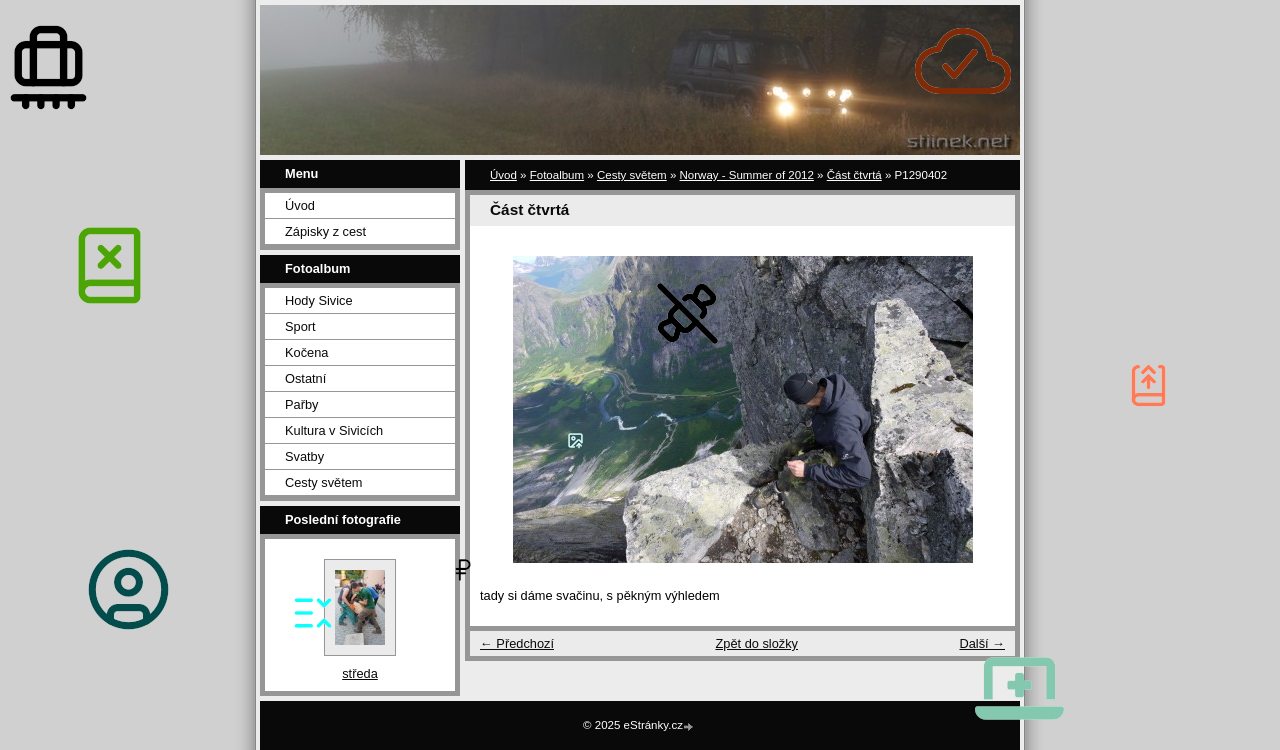 The image size is (1280, 750). Describe the element at coordinates (463, 570) in the screenshot. I see `indicates price or amount in russian rubles` at that location.